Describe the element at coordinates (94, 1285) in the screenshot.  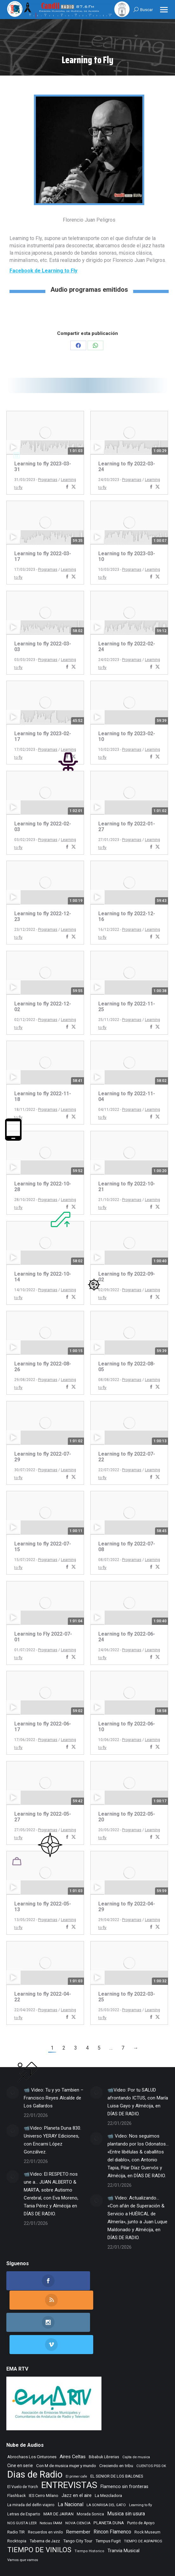
I see `indicates a virus or malware threat detected` at that location.